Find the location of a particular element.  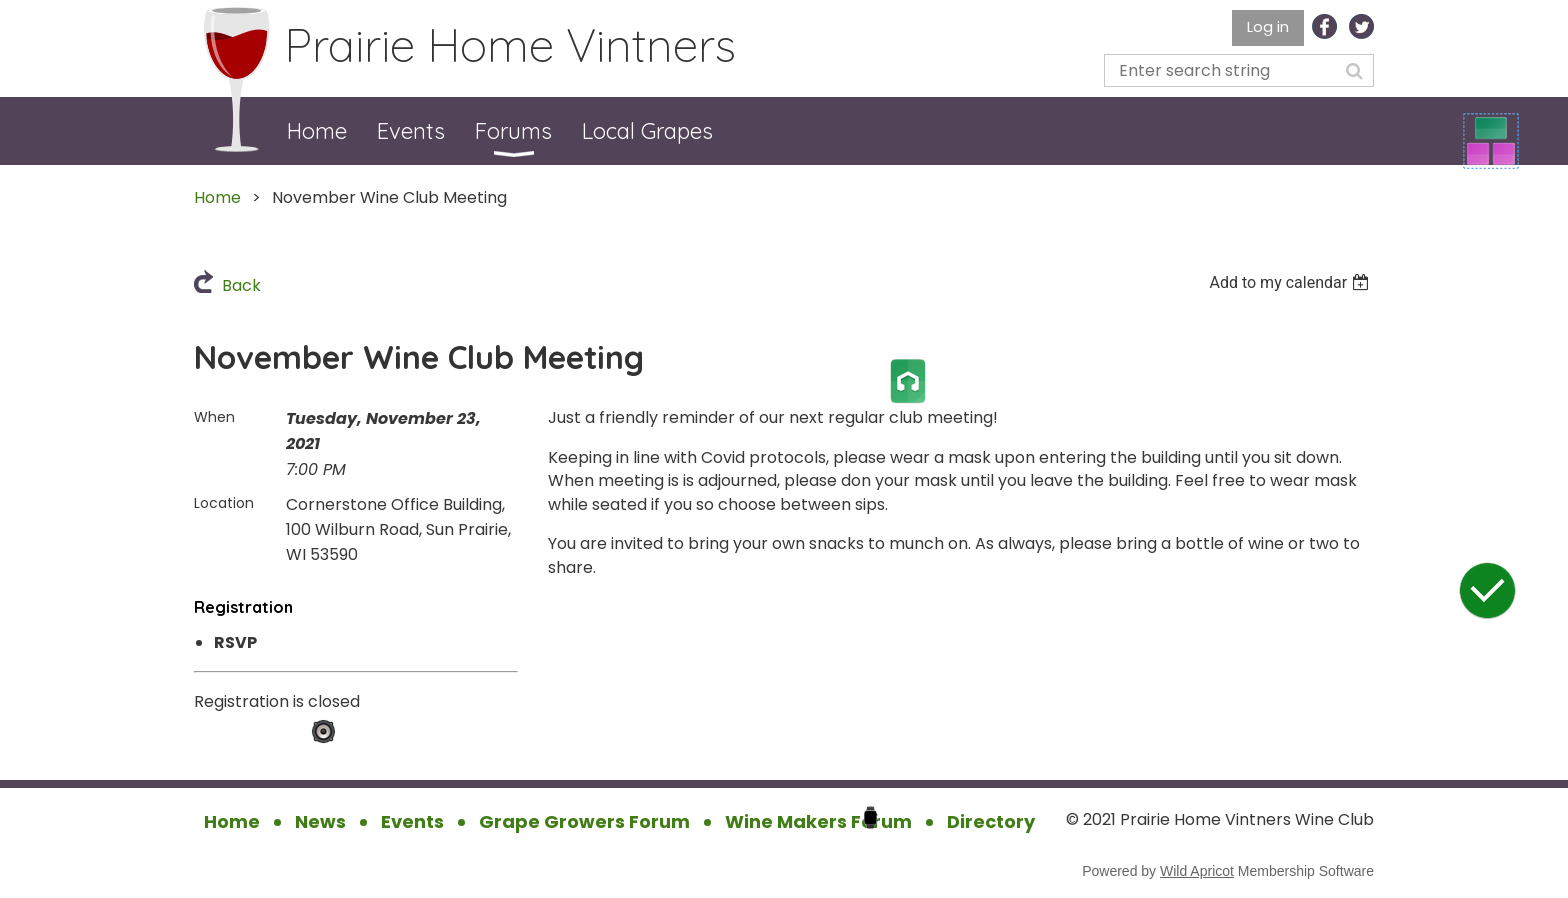

an LMMS music project file is located at coordinates (908, 381).